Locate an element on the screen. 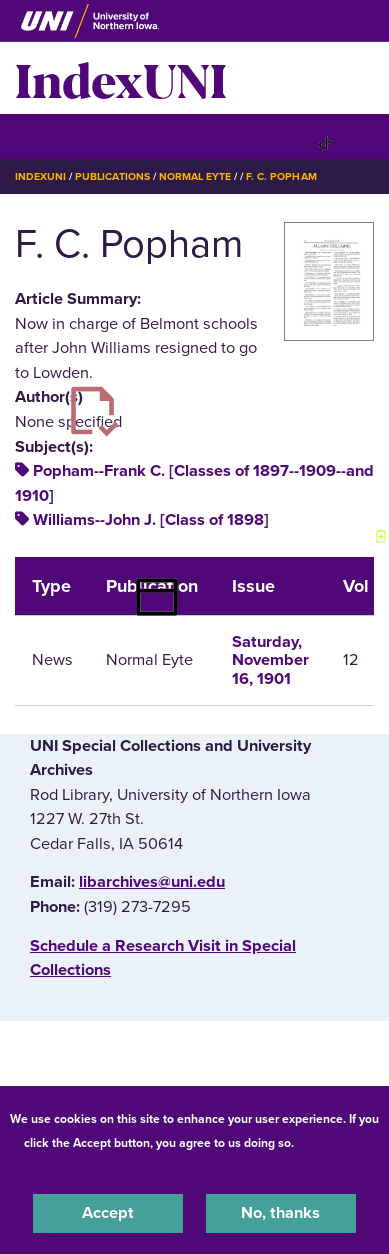 This screenshot has width=389, height=1254. sign in with OpenID authentication is located at coordinates (326, 143).